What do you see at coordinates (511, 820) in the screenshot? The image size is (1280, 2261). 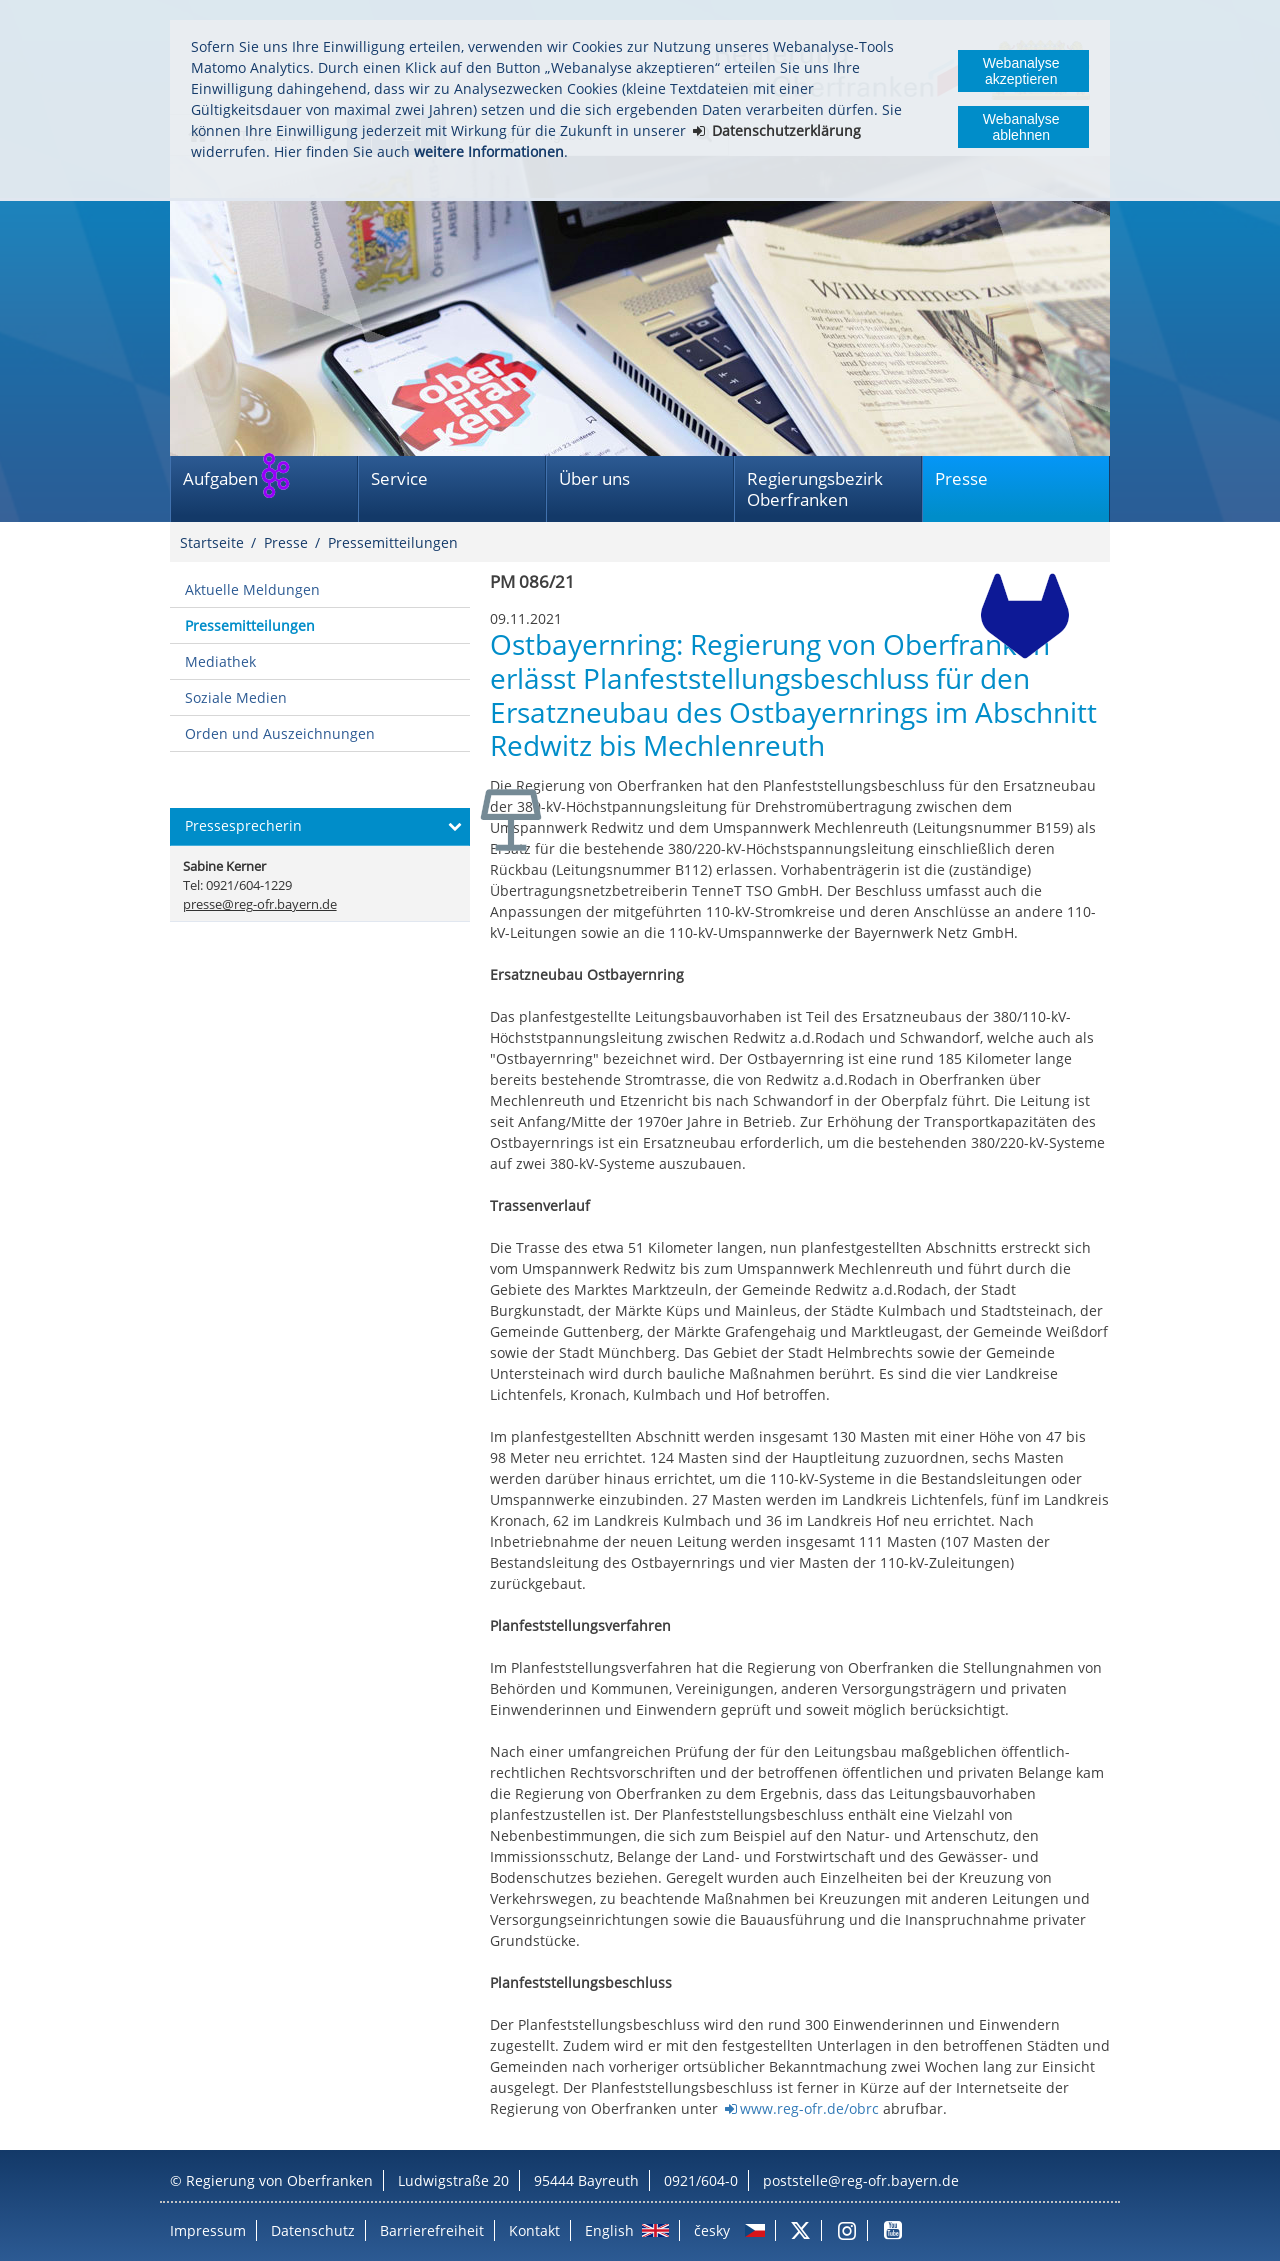 I see `open Apple Keynote presentation app` at bounding box center [511, 820].